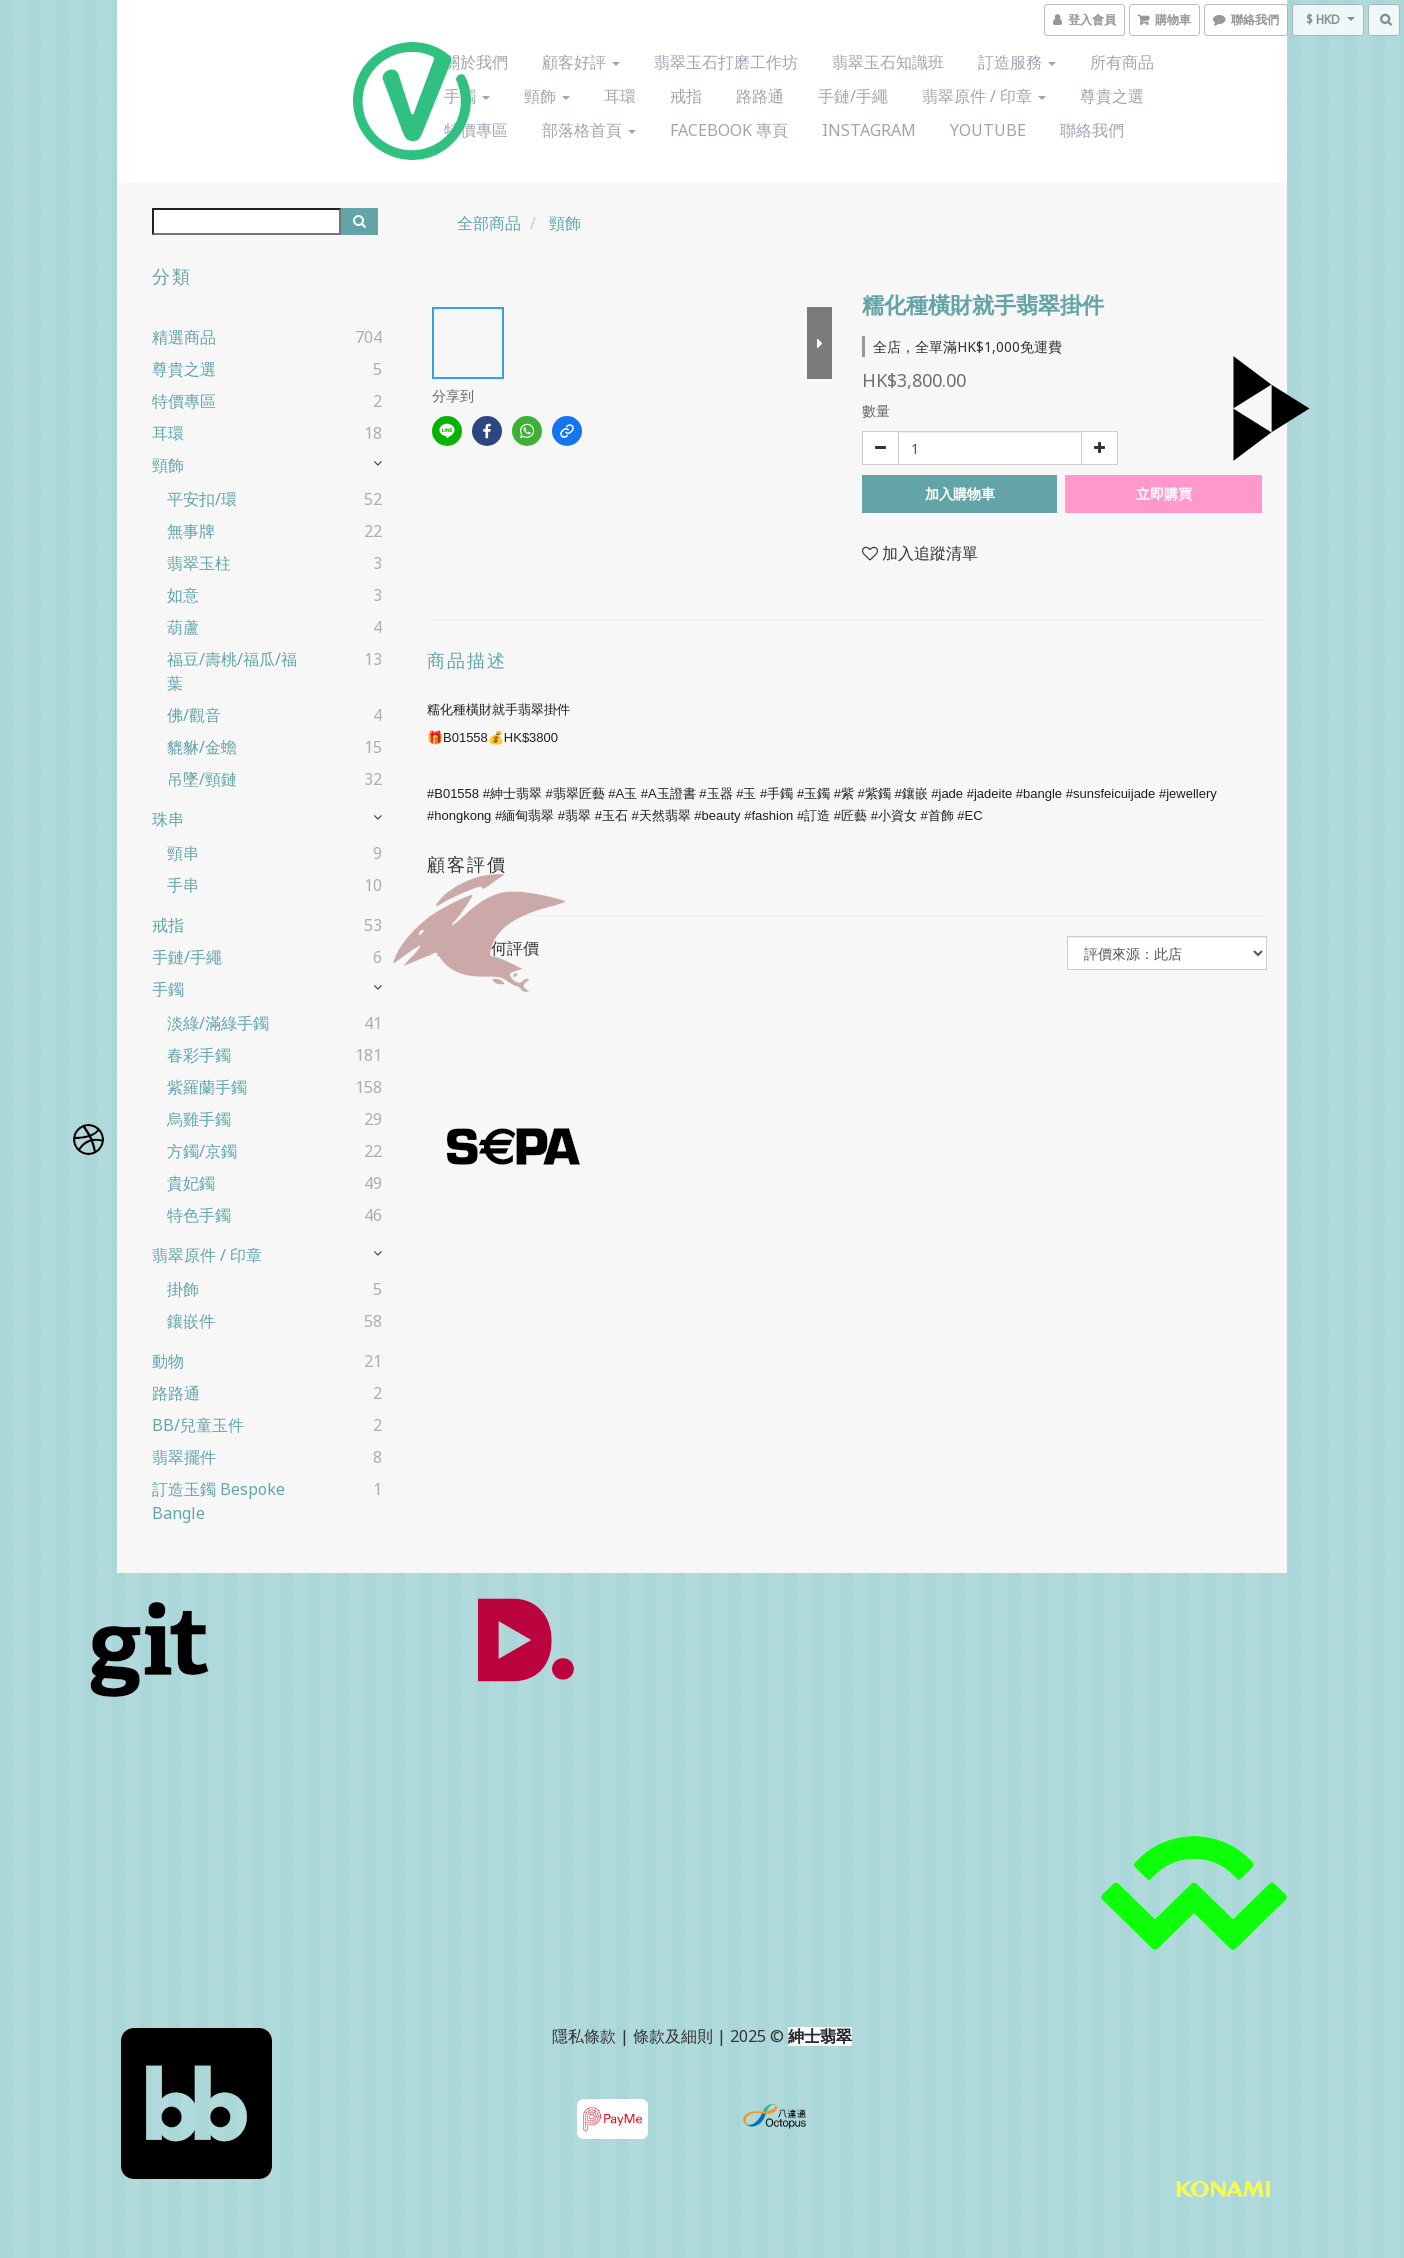  I want to click on visit dribbble profile or portfolio, so click(88, 1139).